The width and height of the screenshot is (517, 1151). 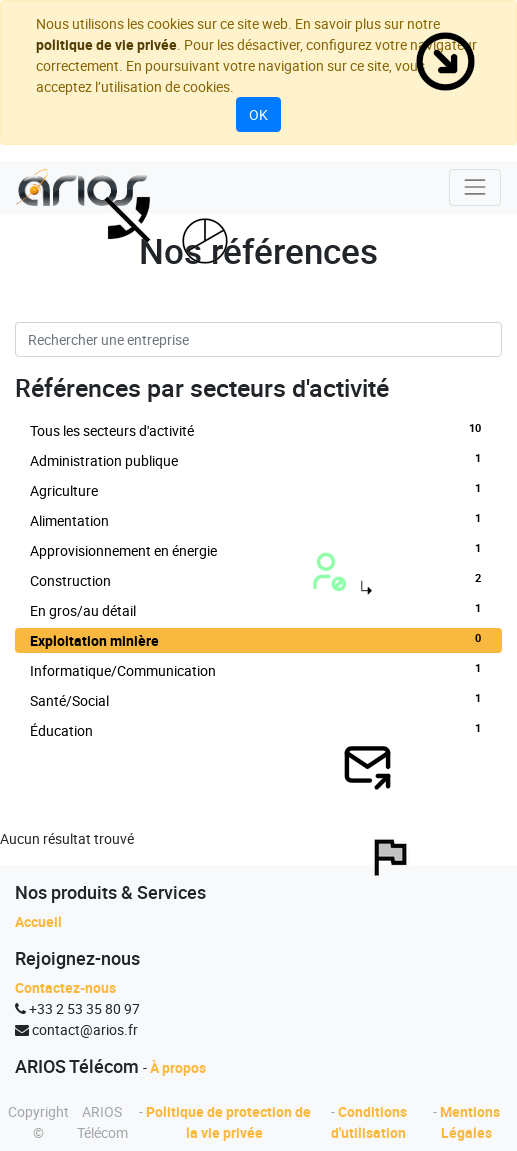 What do you see at coordinates (365, 587) in the screenshot?
I see `reply to a message or comment` at bounding box center [365, 587].